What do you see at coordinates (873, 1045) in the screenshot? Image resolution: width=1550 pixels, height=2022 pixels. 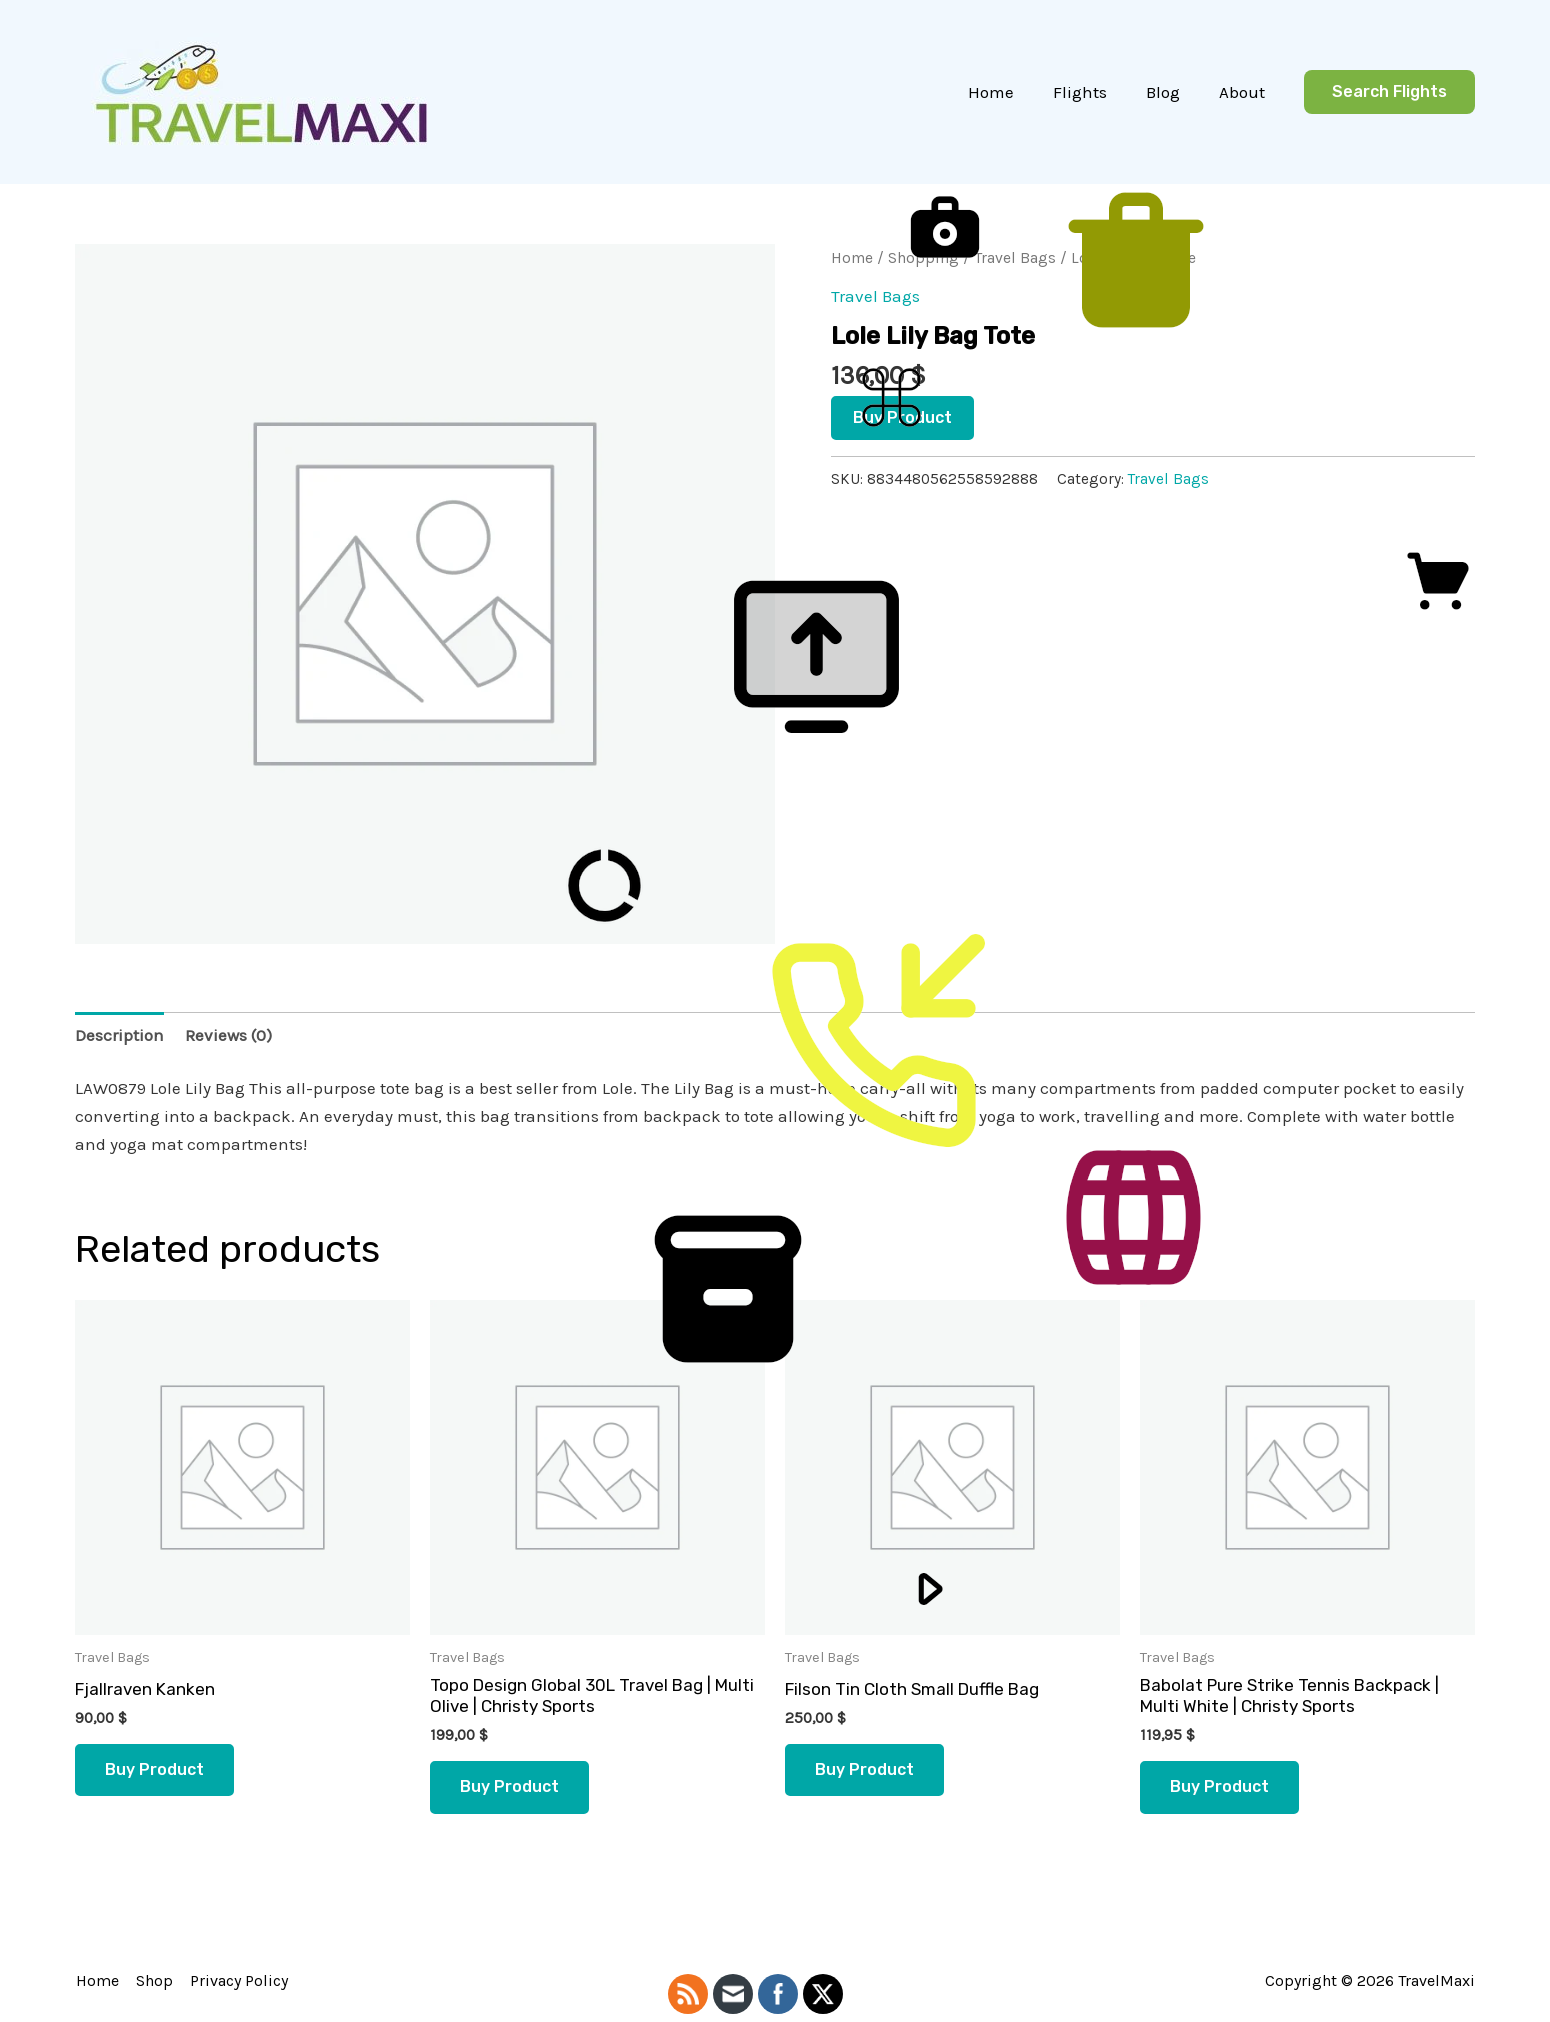 I see `incoming call indicator` at bounding box center [873, 1045].